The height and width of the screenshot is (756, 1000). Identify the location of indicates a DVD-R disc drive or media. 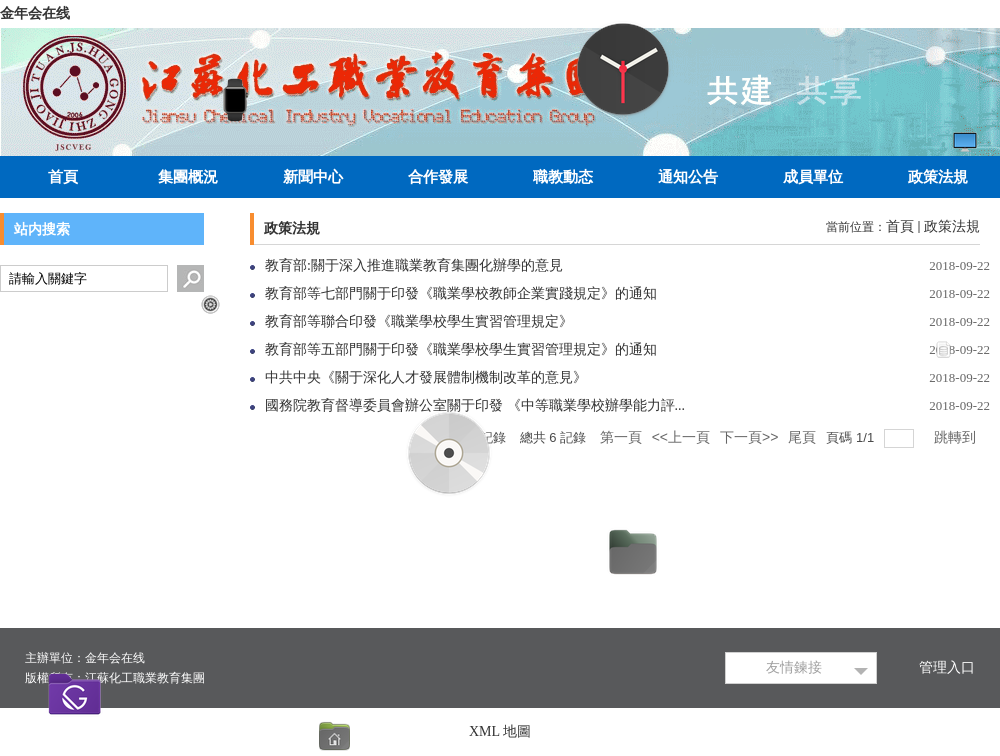
(449, 453).